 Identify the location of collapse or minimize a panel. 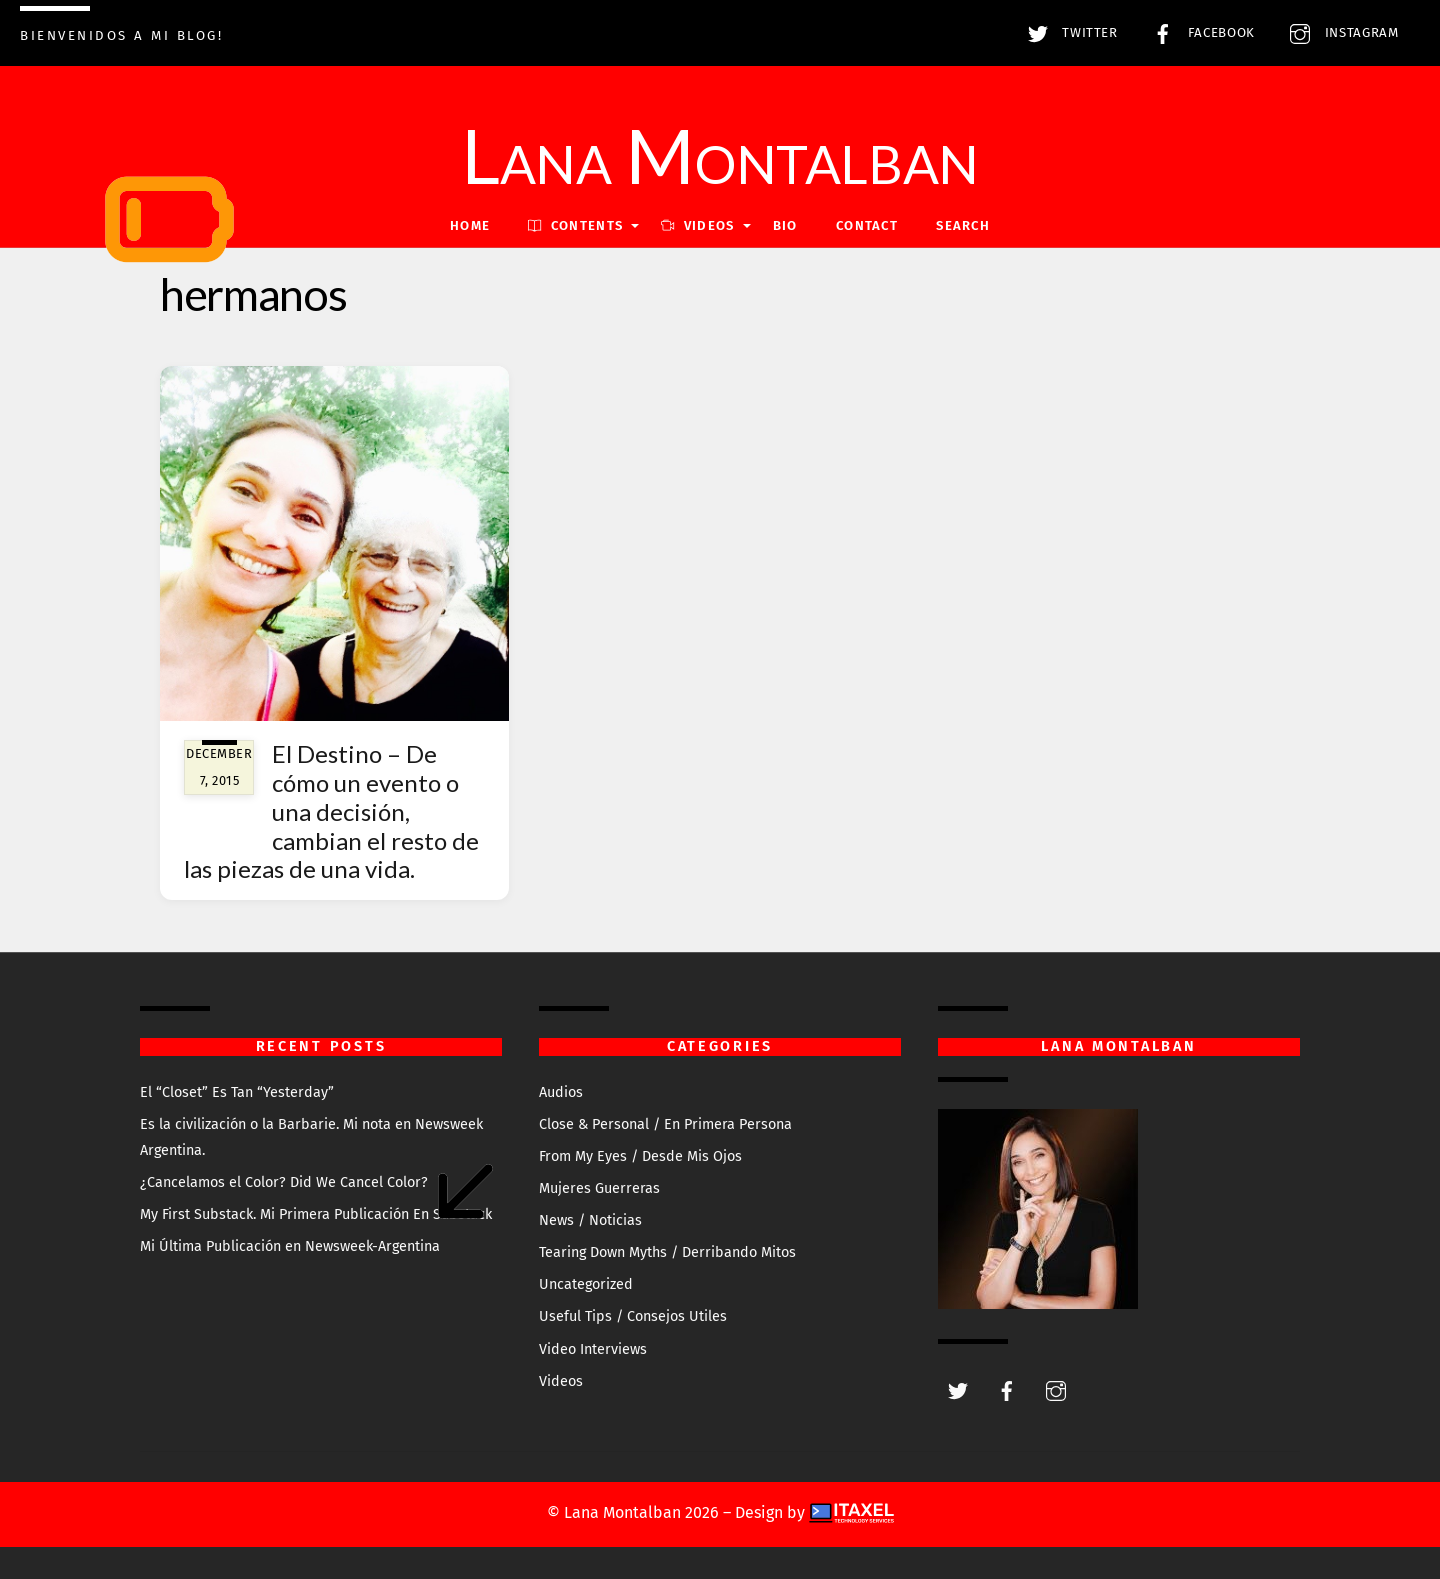
(465, 1191).